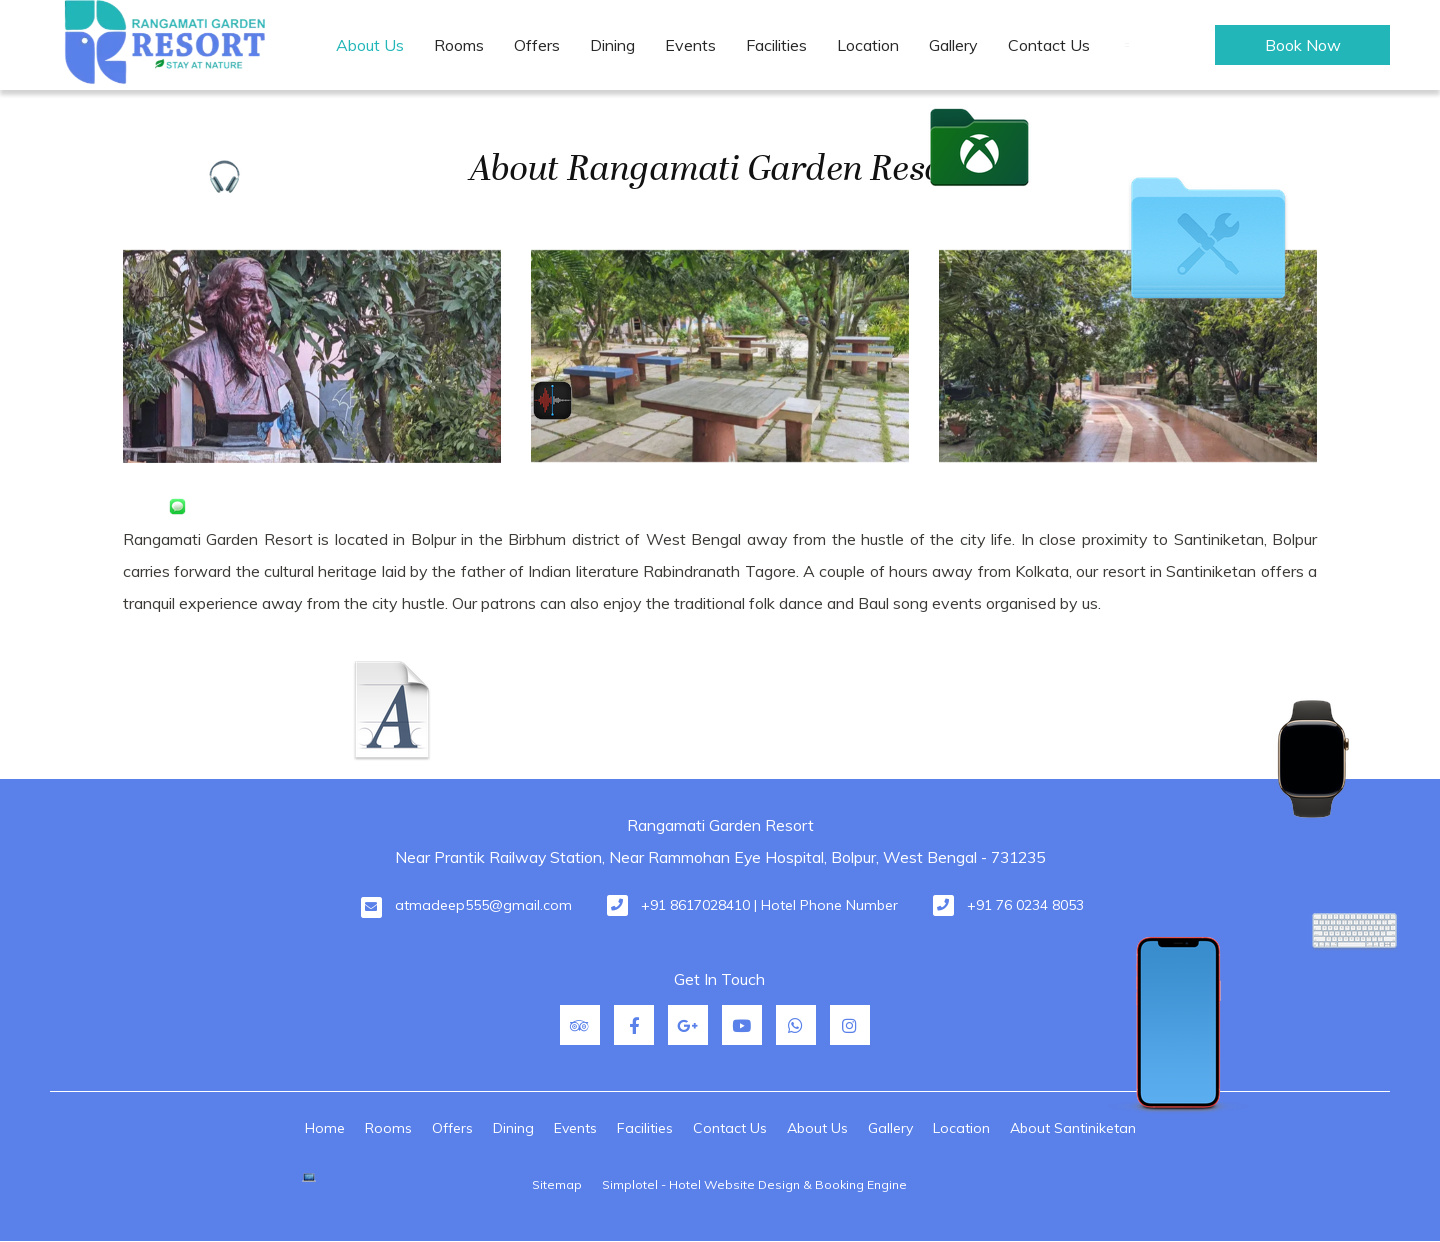 Image resolution: width=1440 pixels, height=1242 pixels. I want to click on open the utilities folder, so click(1208, 238).